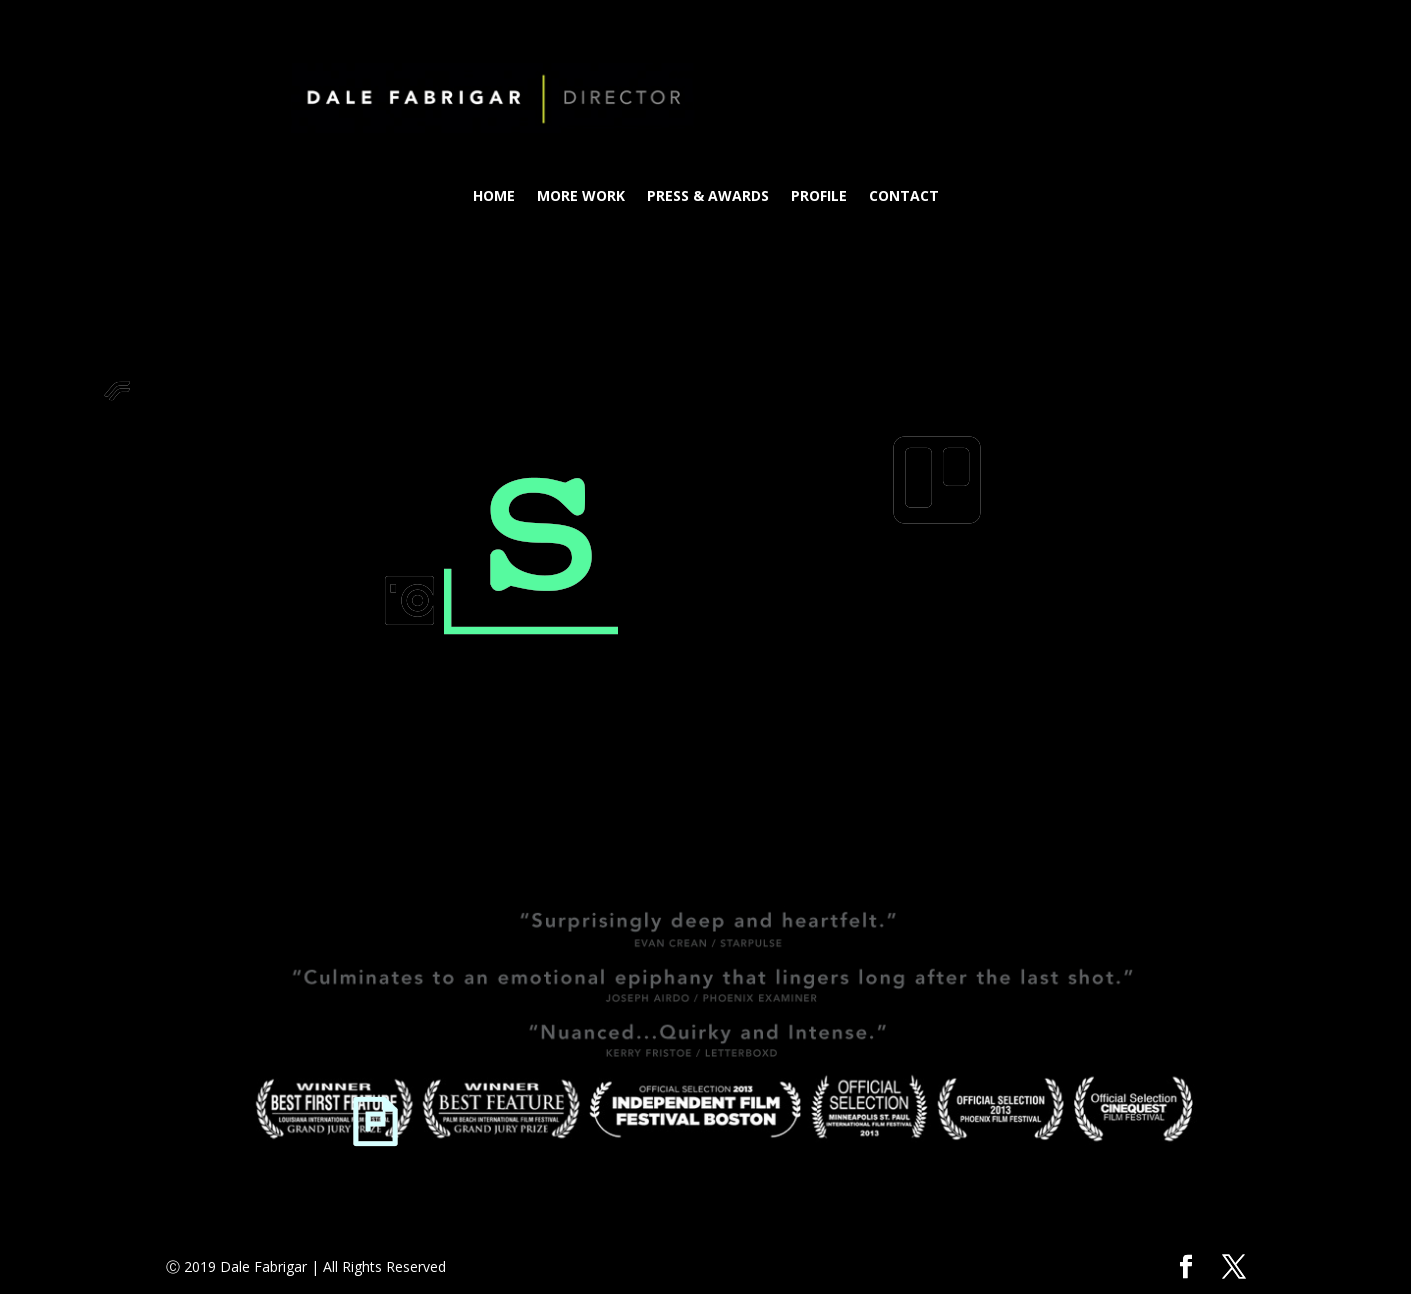 The height and width of the screenshot is (1294, 1411). Describe the element at coordinates (409, 600) in the screenshot. I see `access photo gallery or camera roll` at that location.